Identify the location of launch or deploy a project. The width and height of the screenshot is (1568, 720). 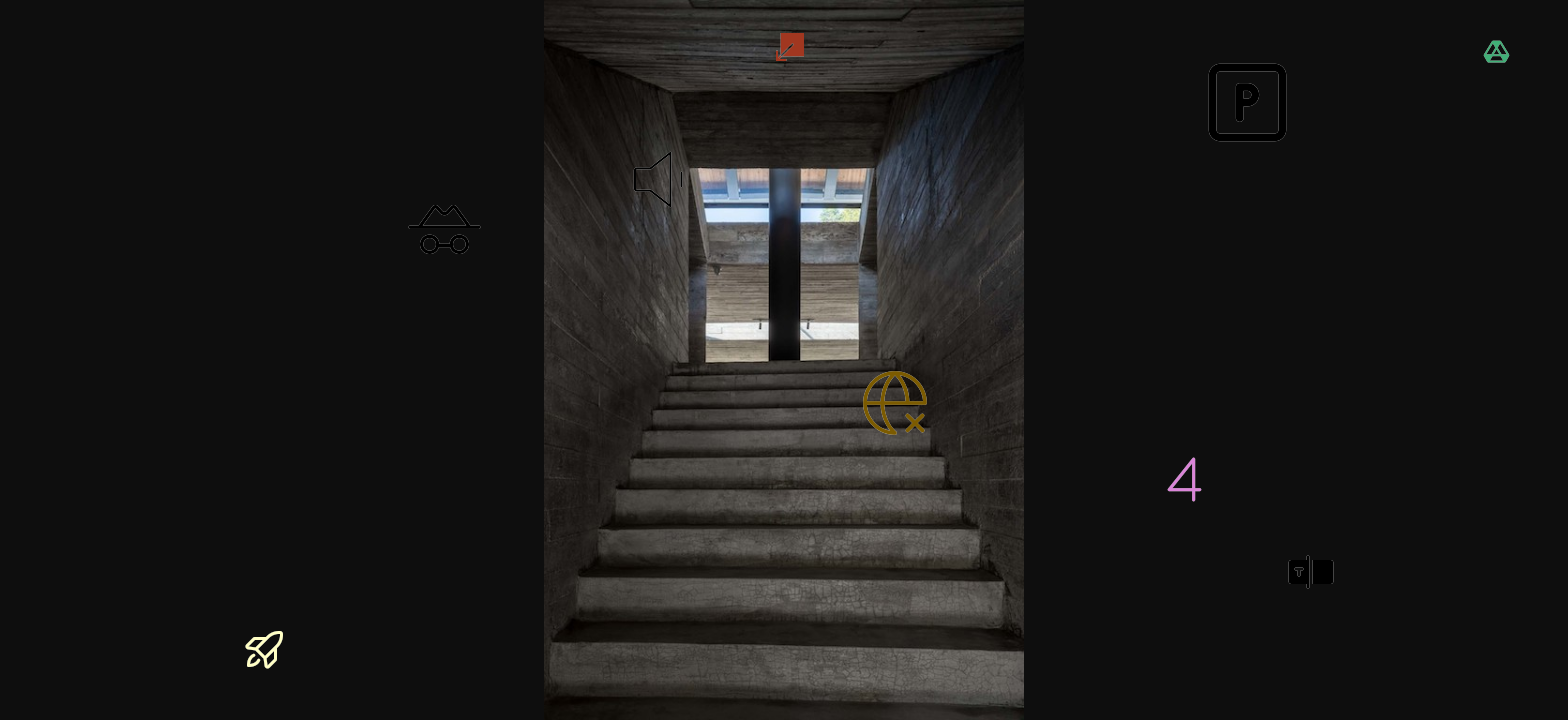
(265, 649).